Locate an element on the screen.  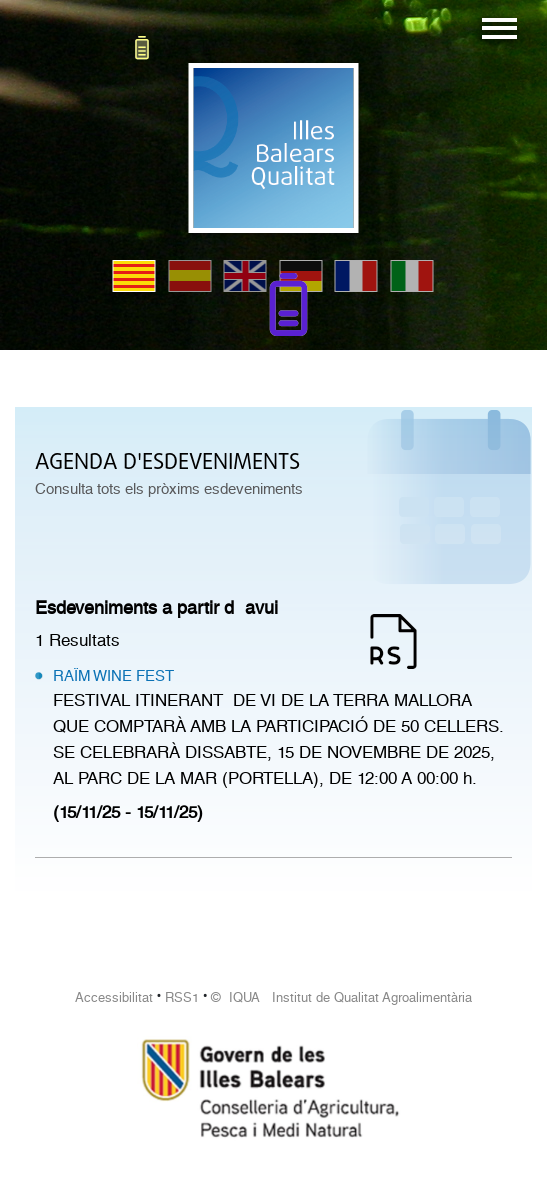
indicates high battery level is located at coordinates (142, 48).